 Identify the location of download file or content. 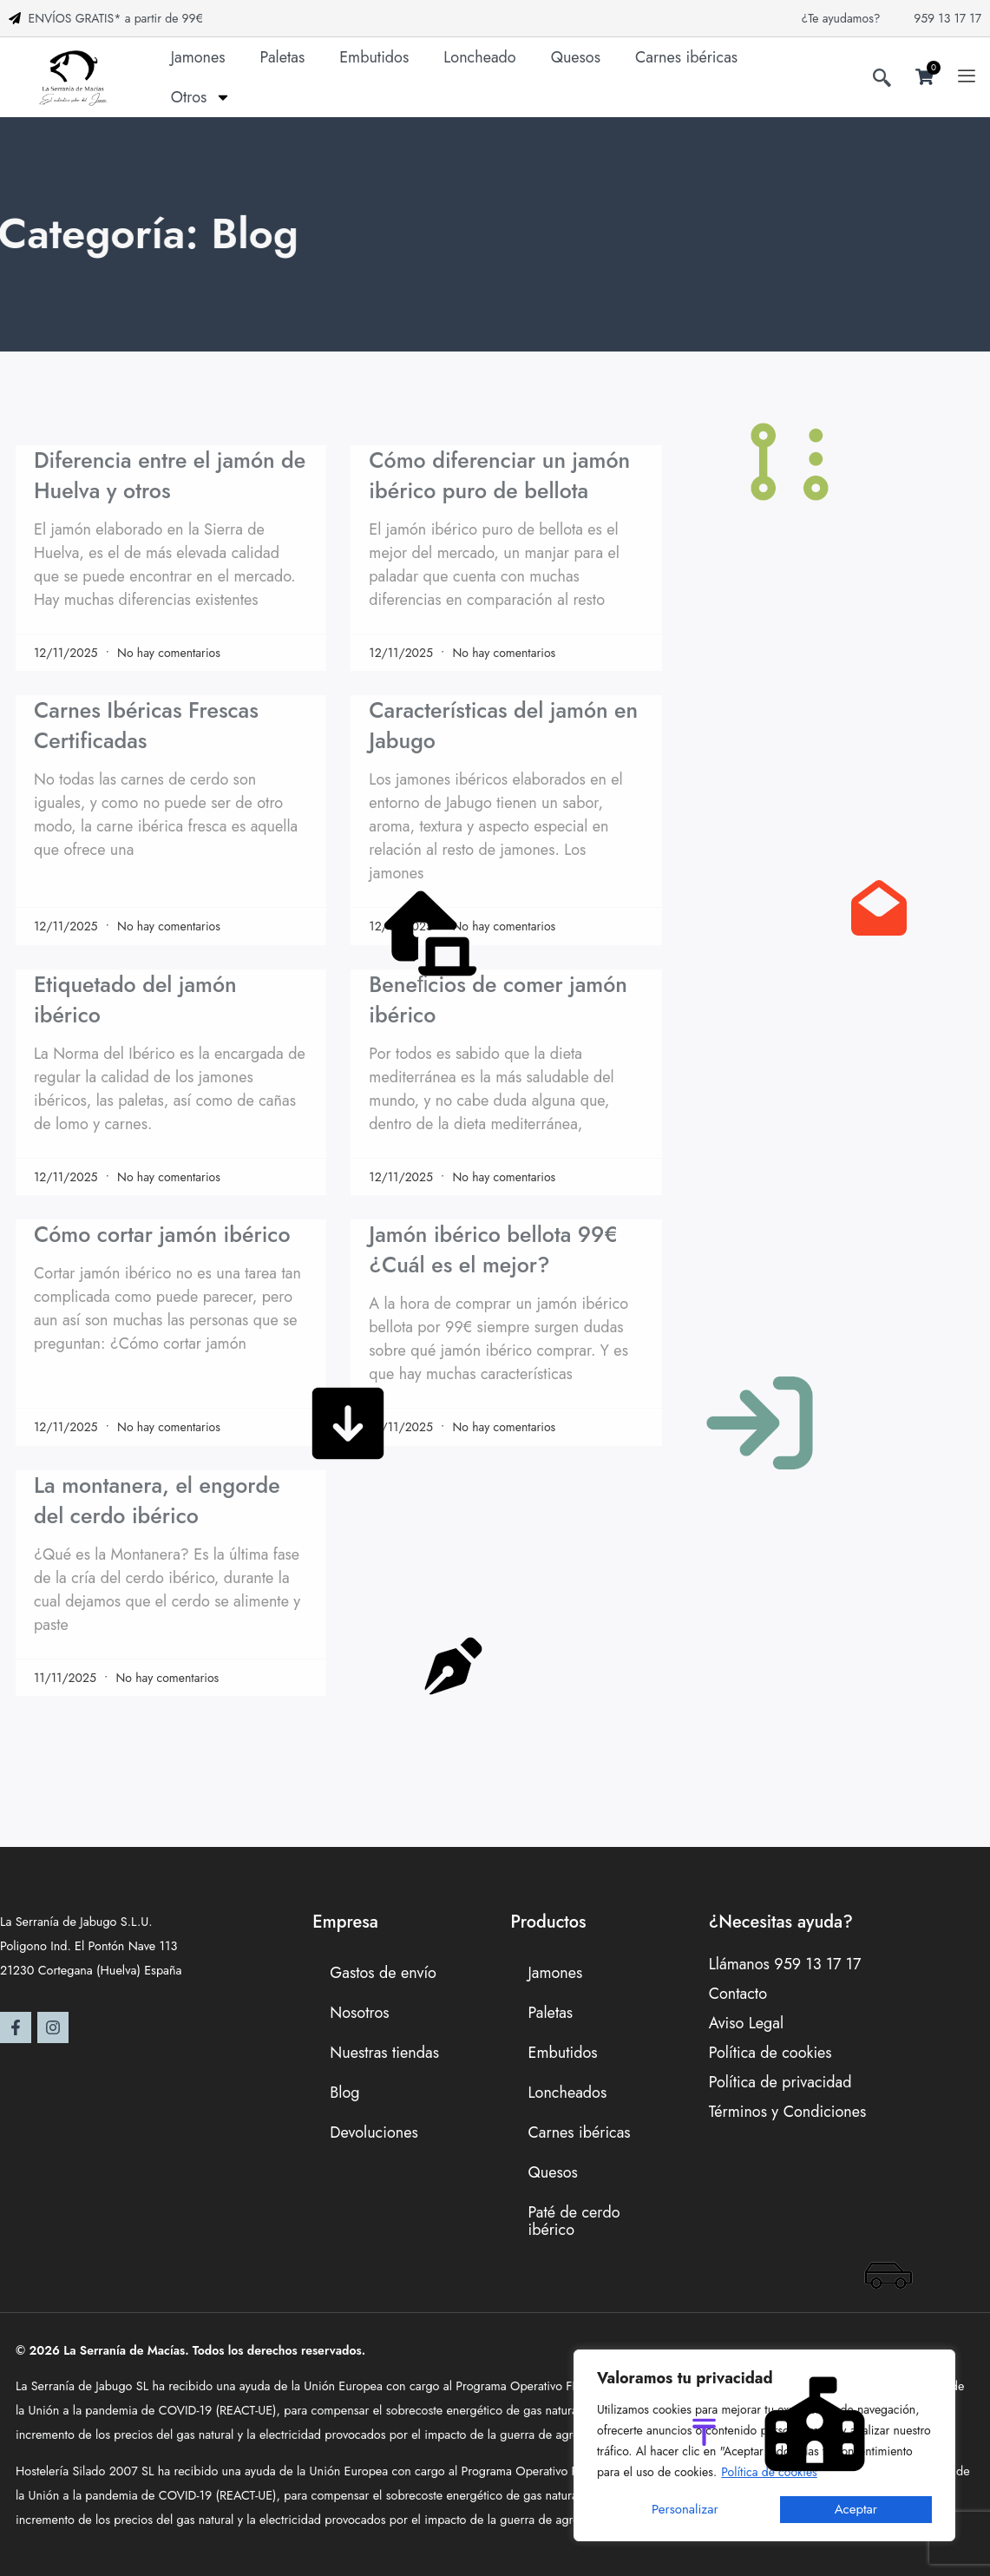
(348, 1423).